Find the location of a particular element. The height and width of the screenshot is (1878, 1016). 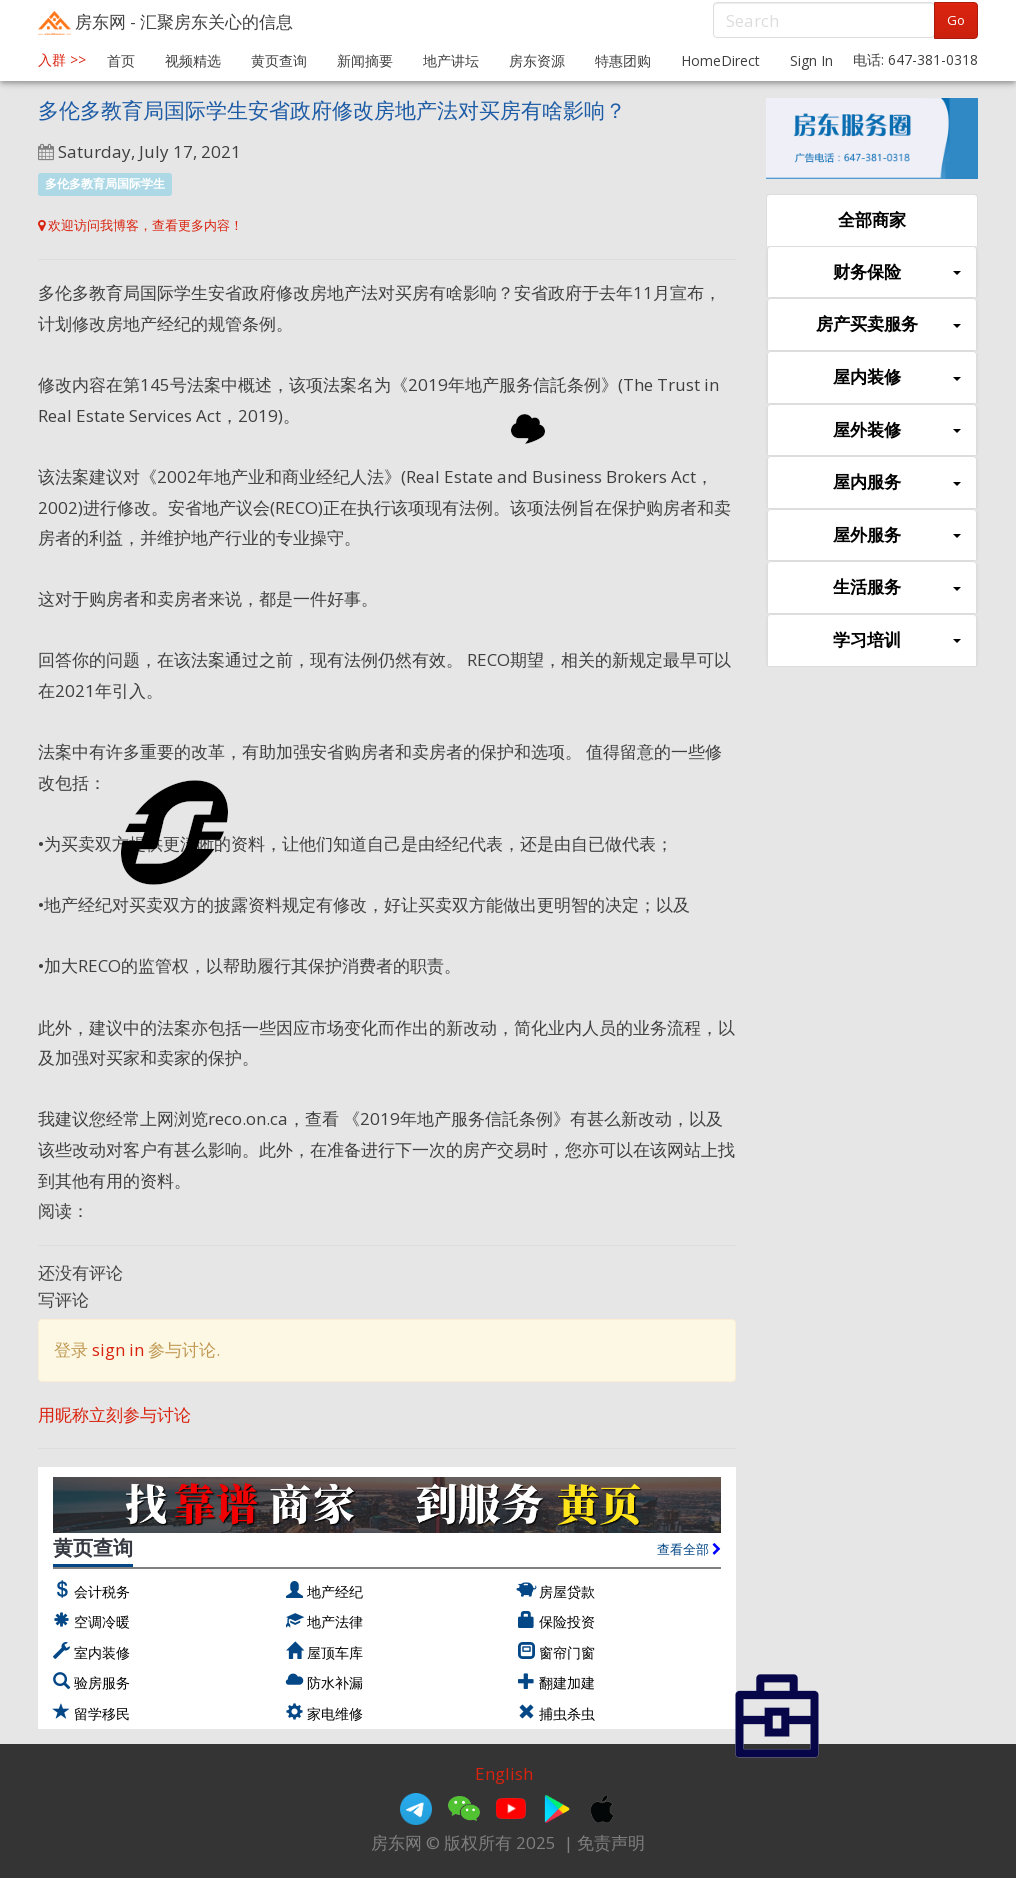

simplelocalize logo - translation management platform is located at coordinates (528, 429).